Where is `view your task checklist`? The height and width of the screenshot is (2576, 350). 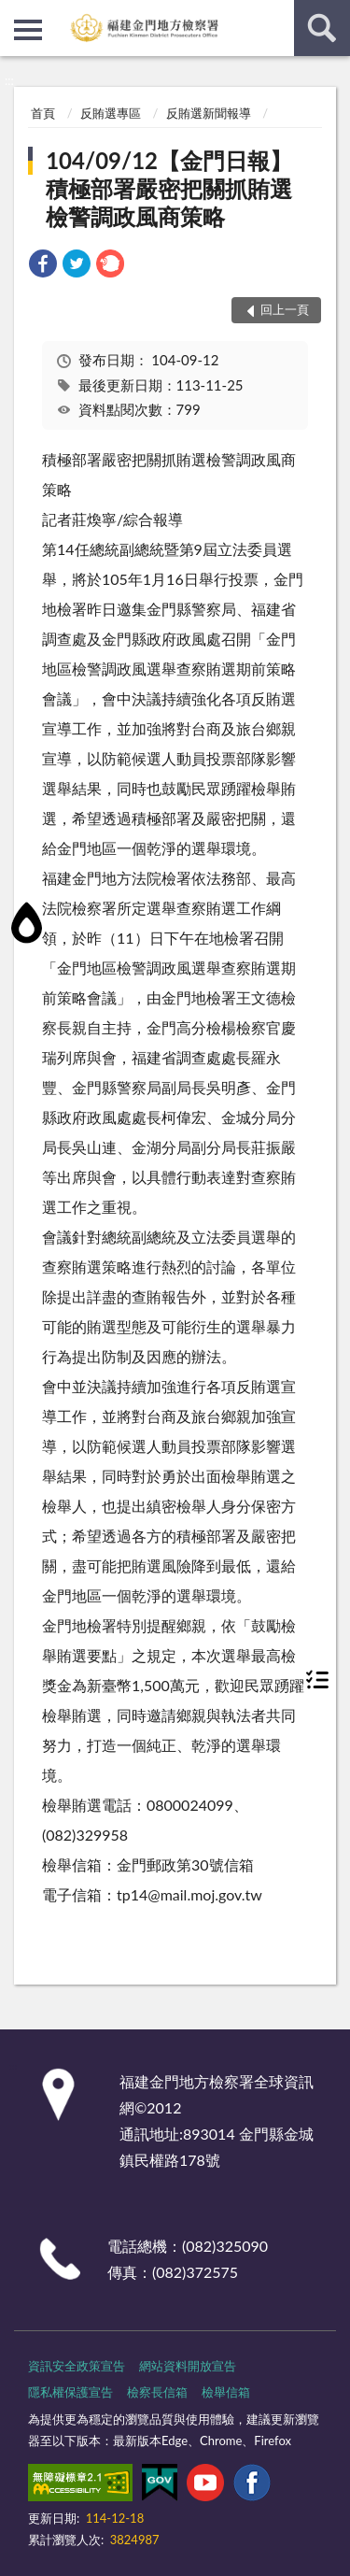 view your task checklist is located at coordinates (317, 1680).